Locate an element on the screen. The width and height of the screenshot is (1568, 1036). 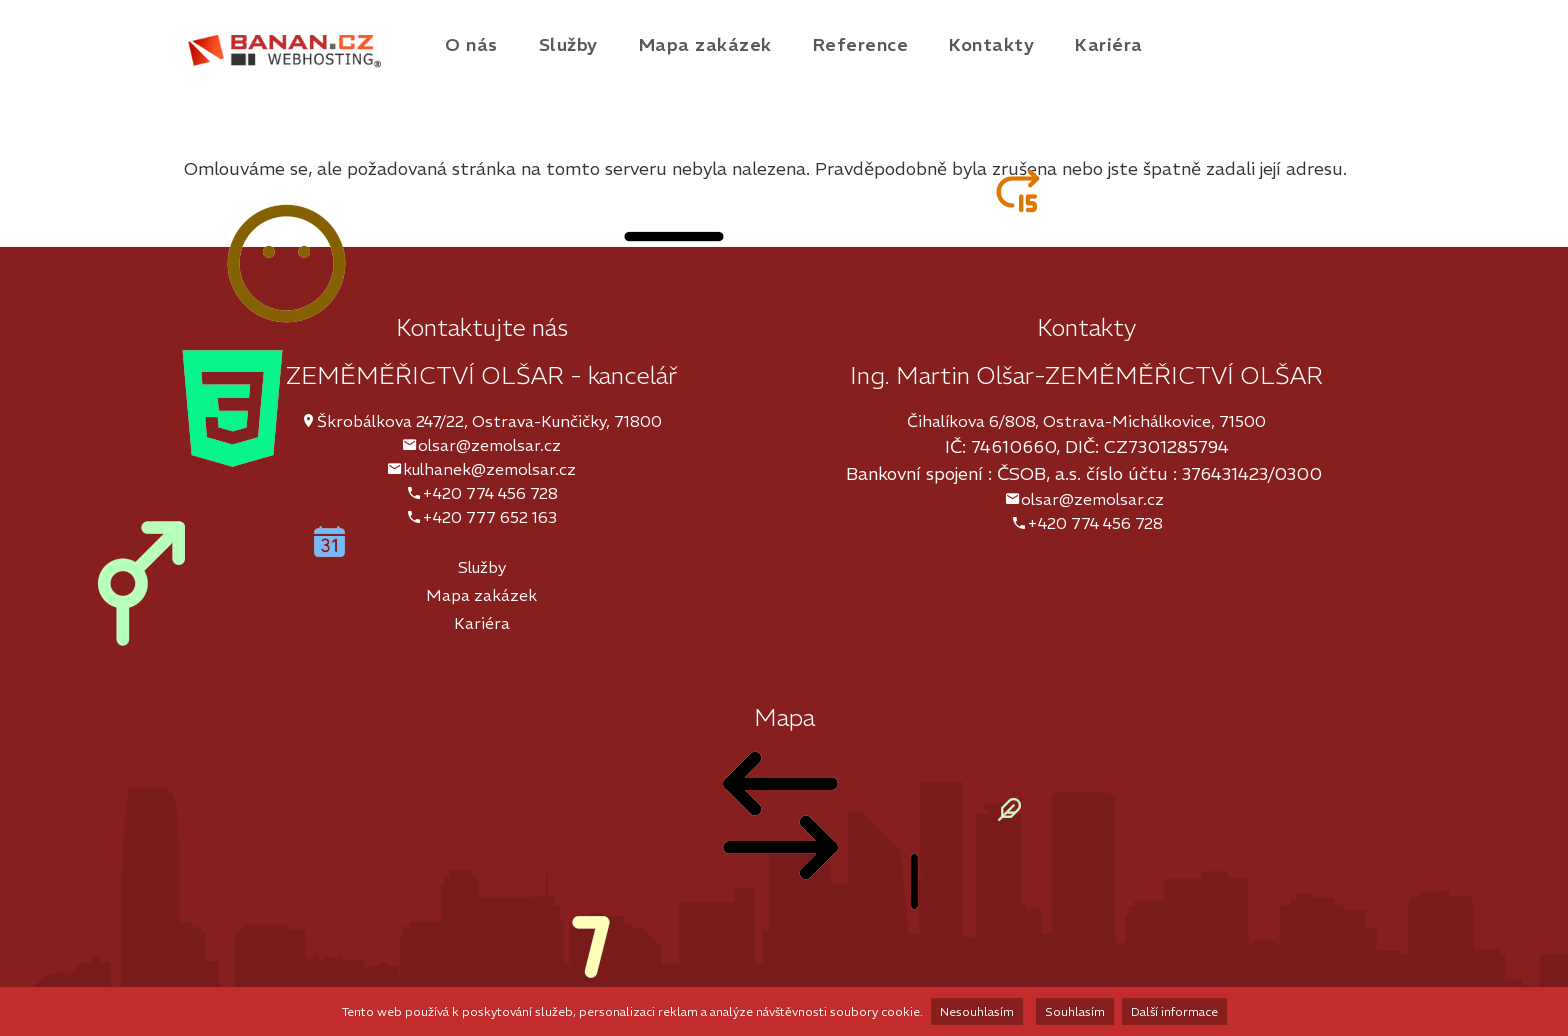
indicates a neutral or undecided mood state is located at coordinates (286, 263).